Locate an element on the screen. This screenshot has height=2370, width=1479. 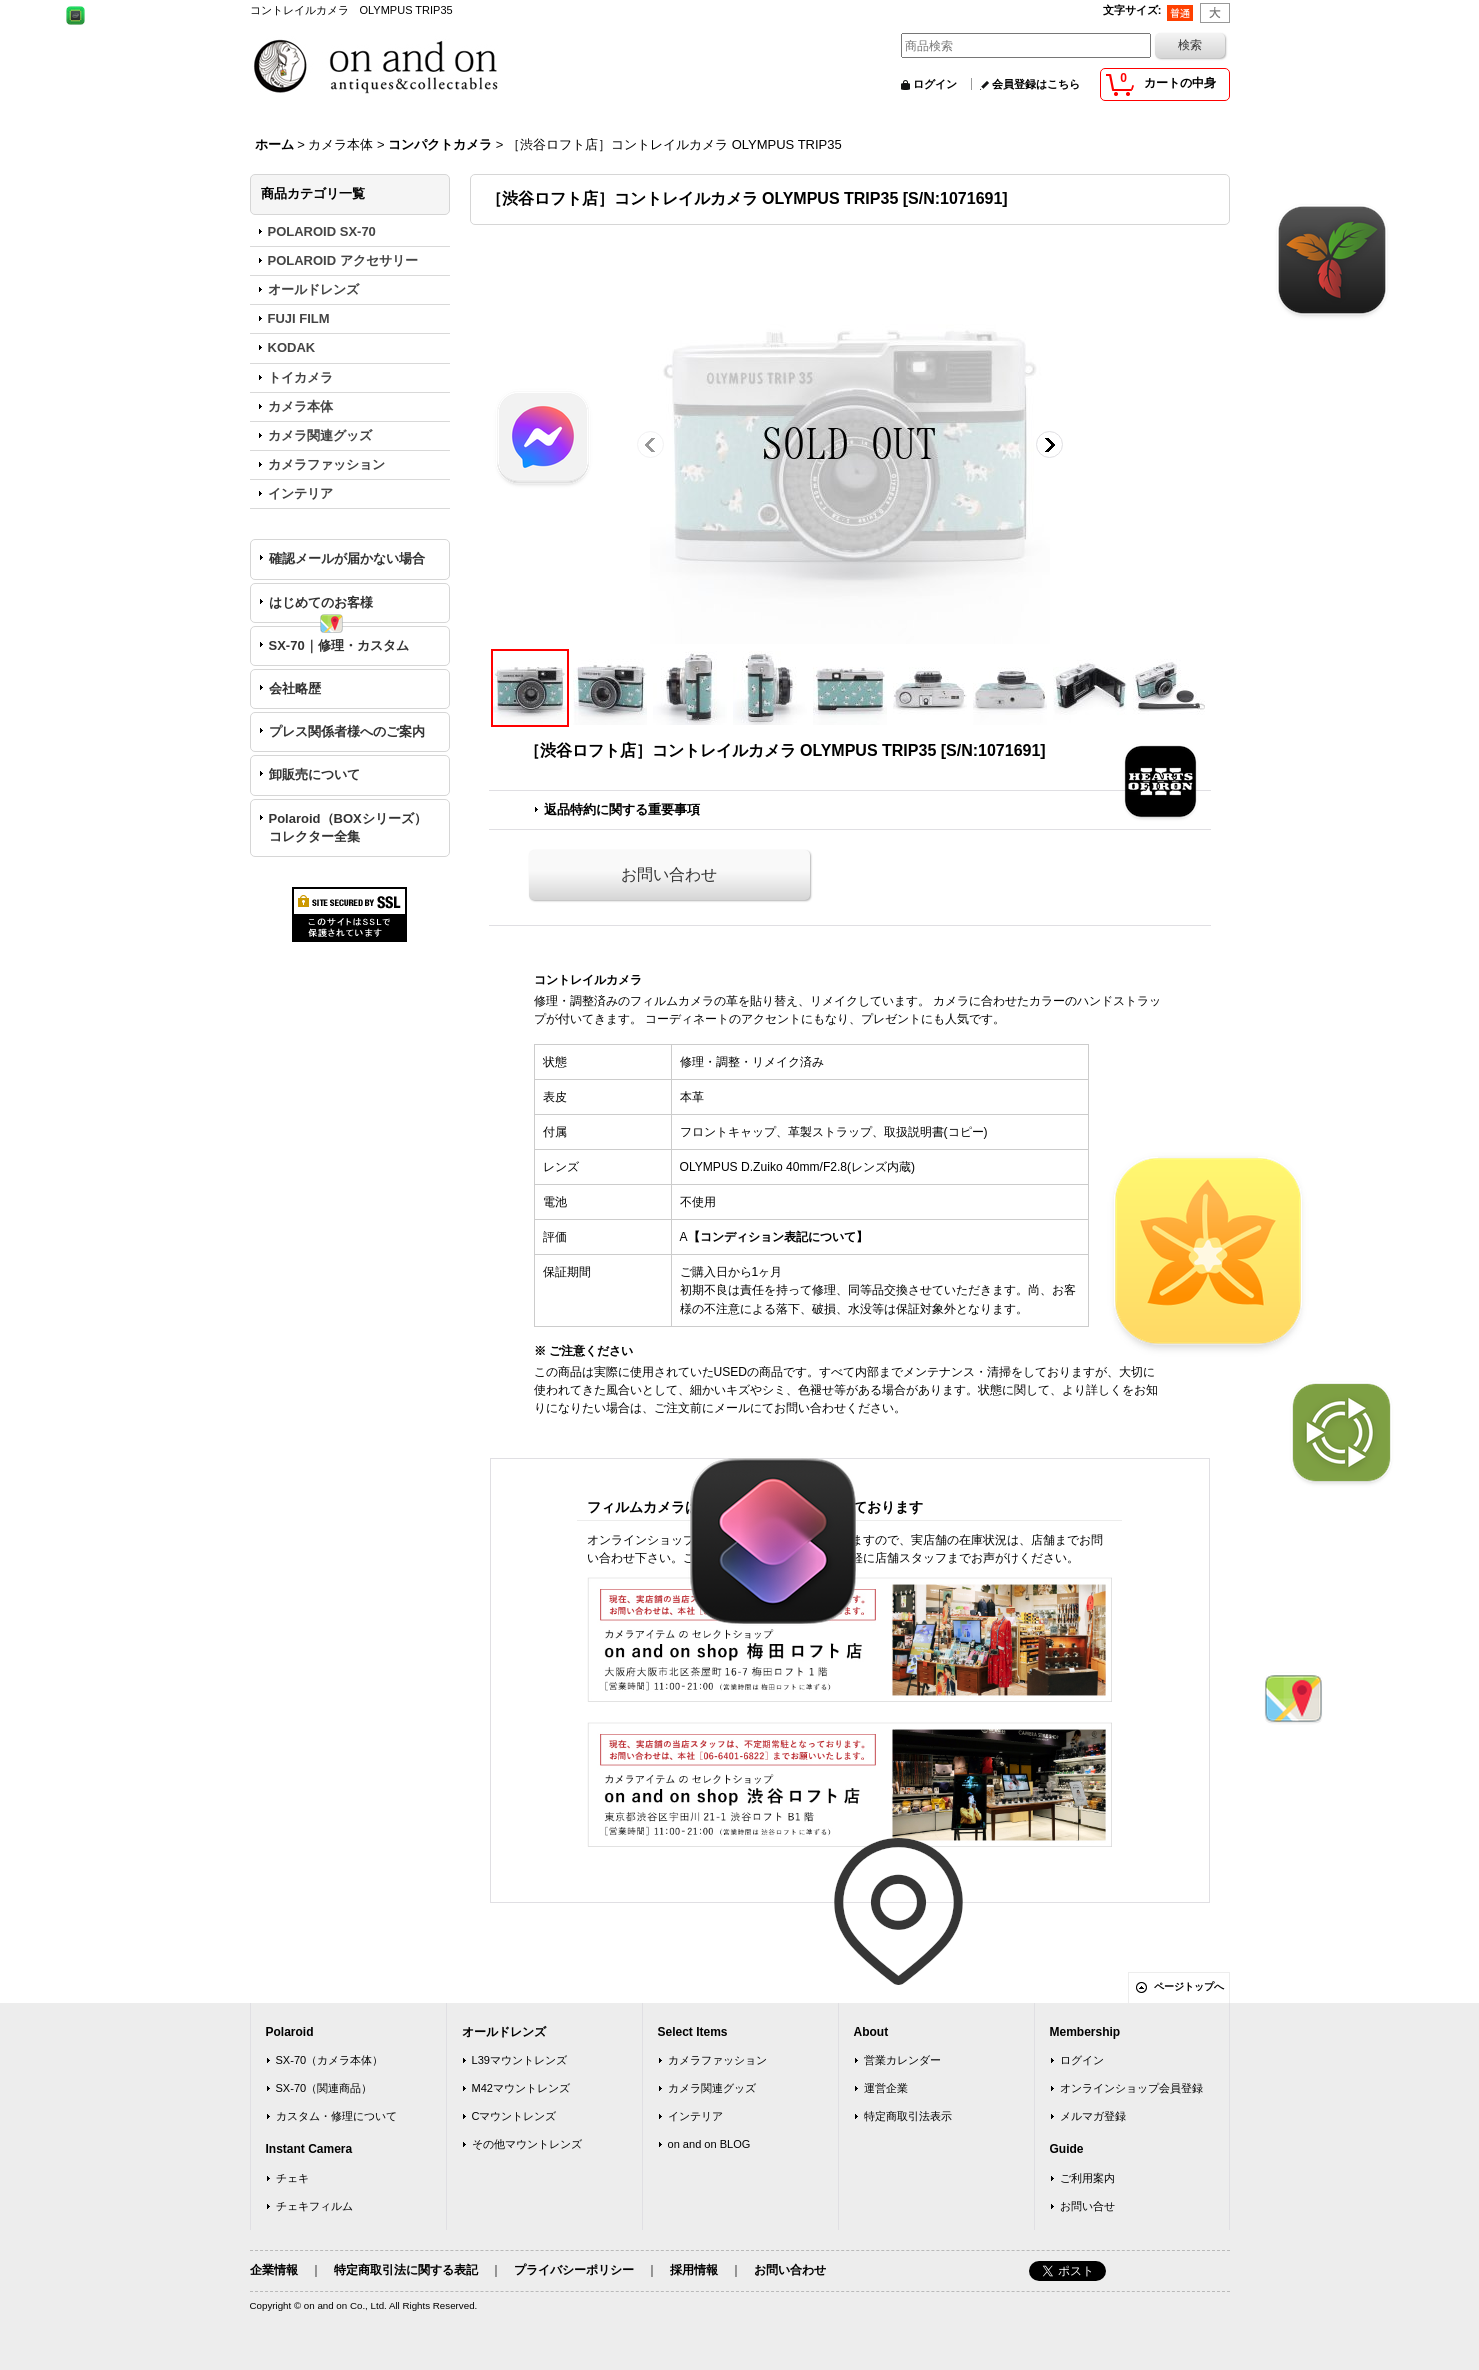
open trilium notes app is located at coordinates (1332, 260).